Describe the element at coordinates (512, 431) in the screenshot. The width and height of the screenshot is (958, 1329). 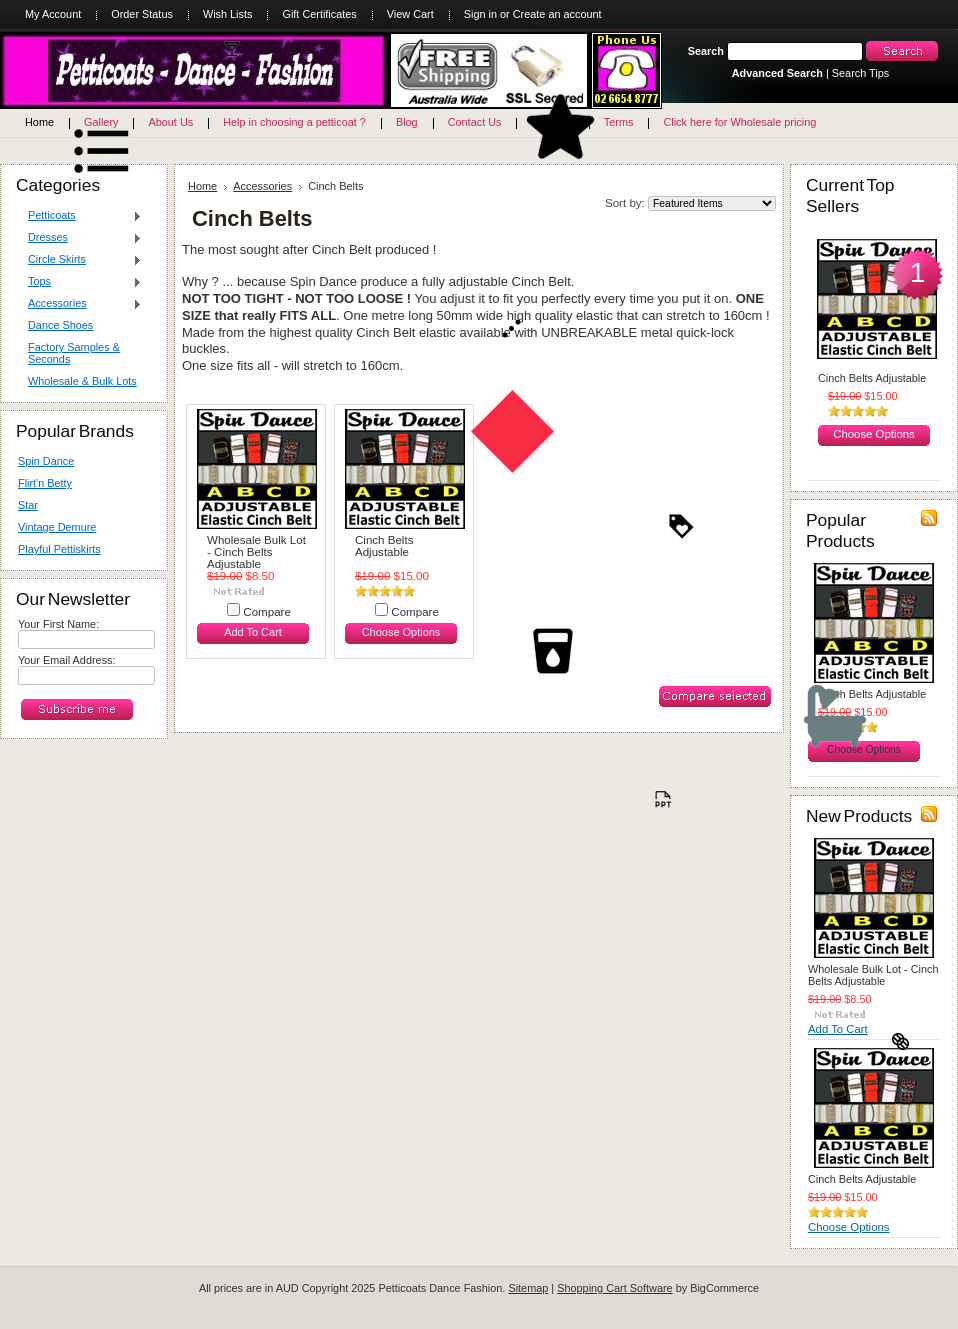
I see `set a log breakpoint in code` at that location.